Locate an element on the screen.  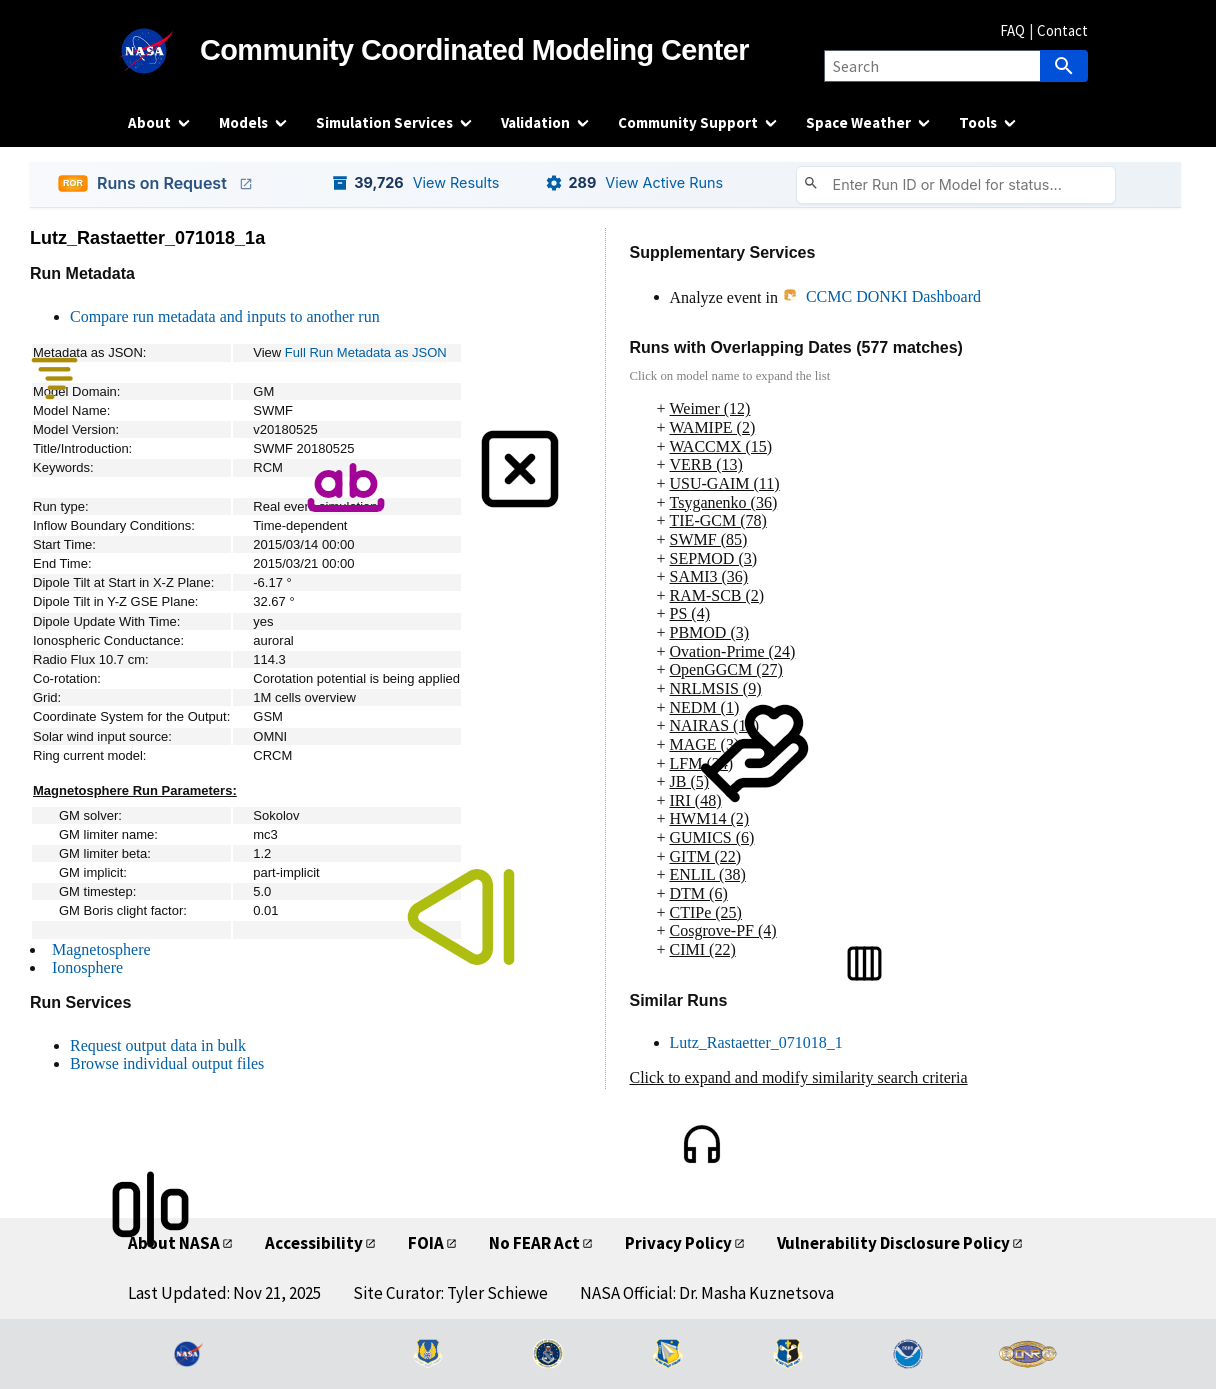
access audio or voice settings is located at coordinates (702, 1147).